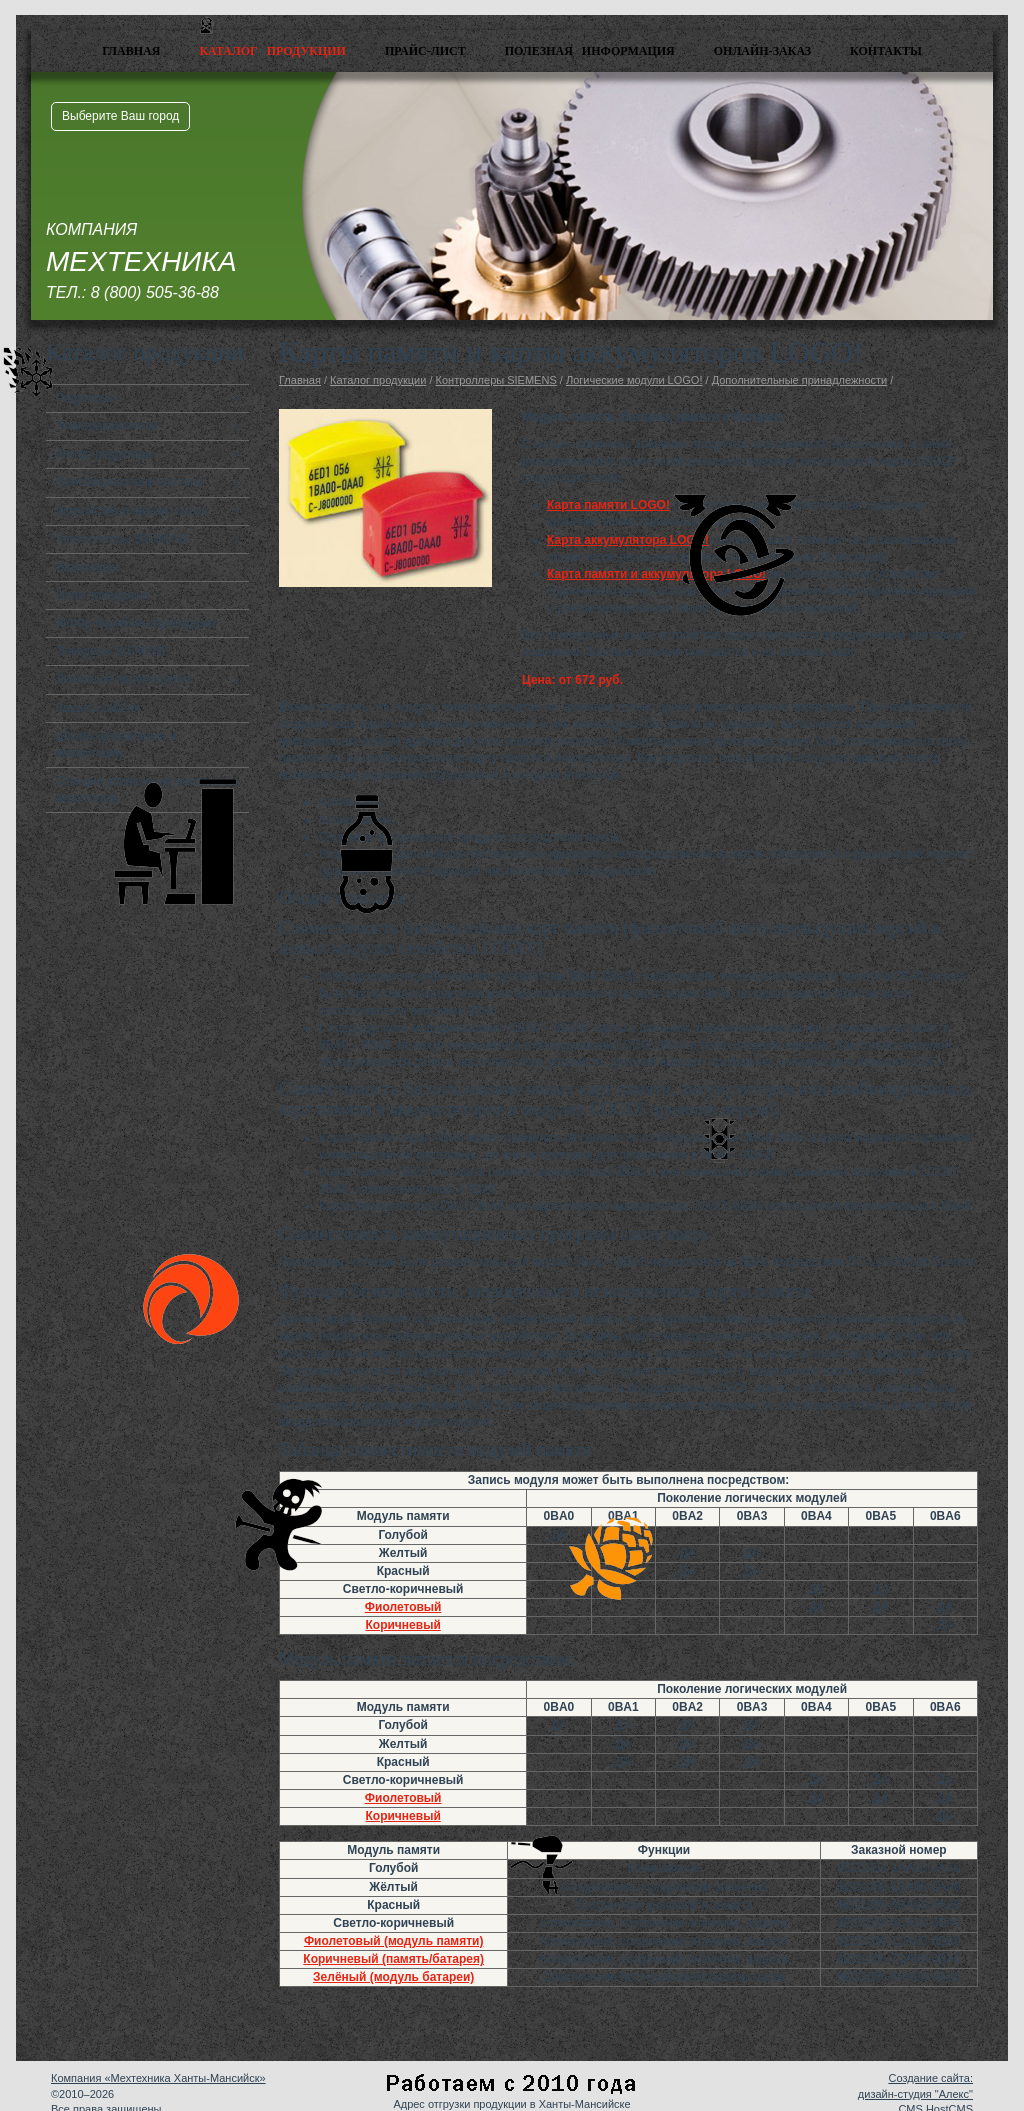 The width and height of the screenshot is (1024, 2111). I want to click on indicates a defeated pirate character or game over state, so click(206, 25).